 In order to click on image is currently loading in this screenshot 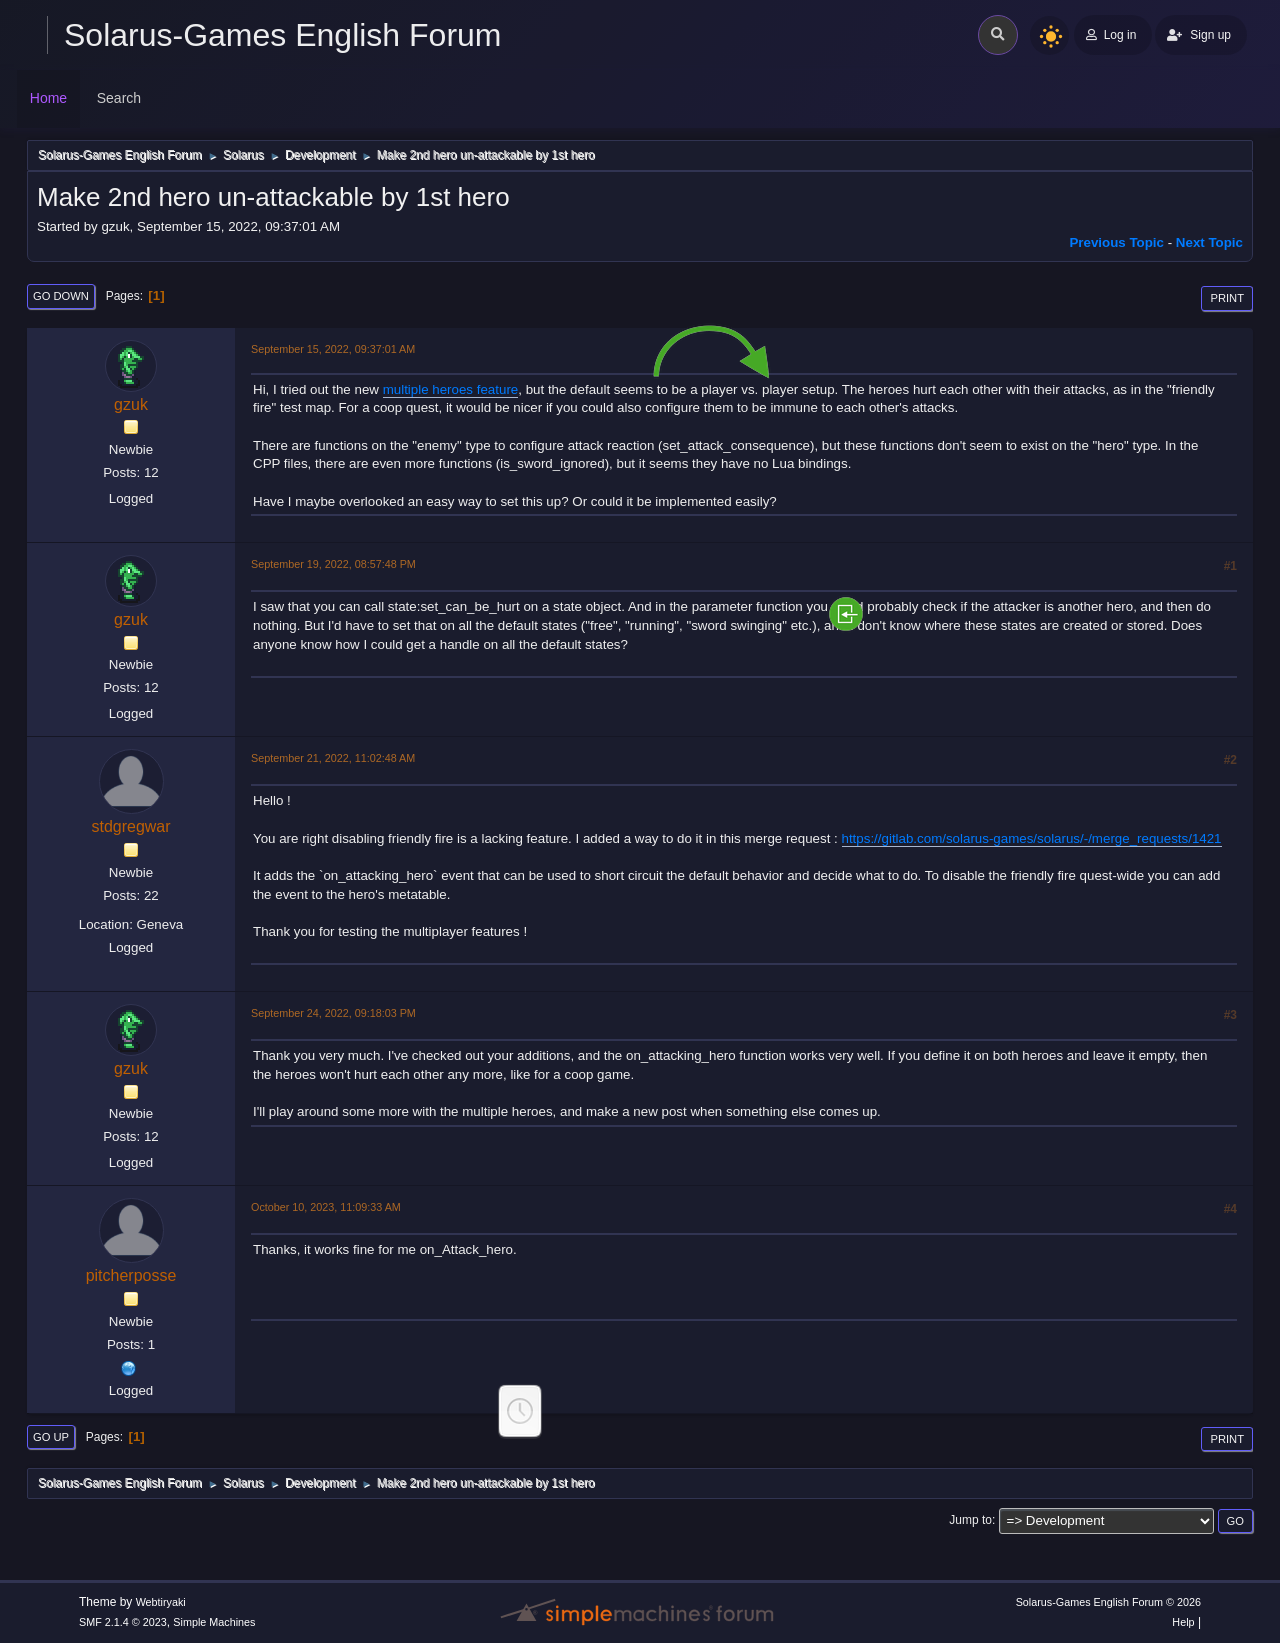, I will do `click(520, 1411)`.